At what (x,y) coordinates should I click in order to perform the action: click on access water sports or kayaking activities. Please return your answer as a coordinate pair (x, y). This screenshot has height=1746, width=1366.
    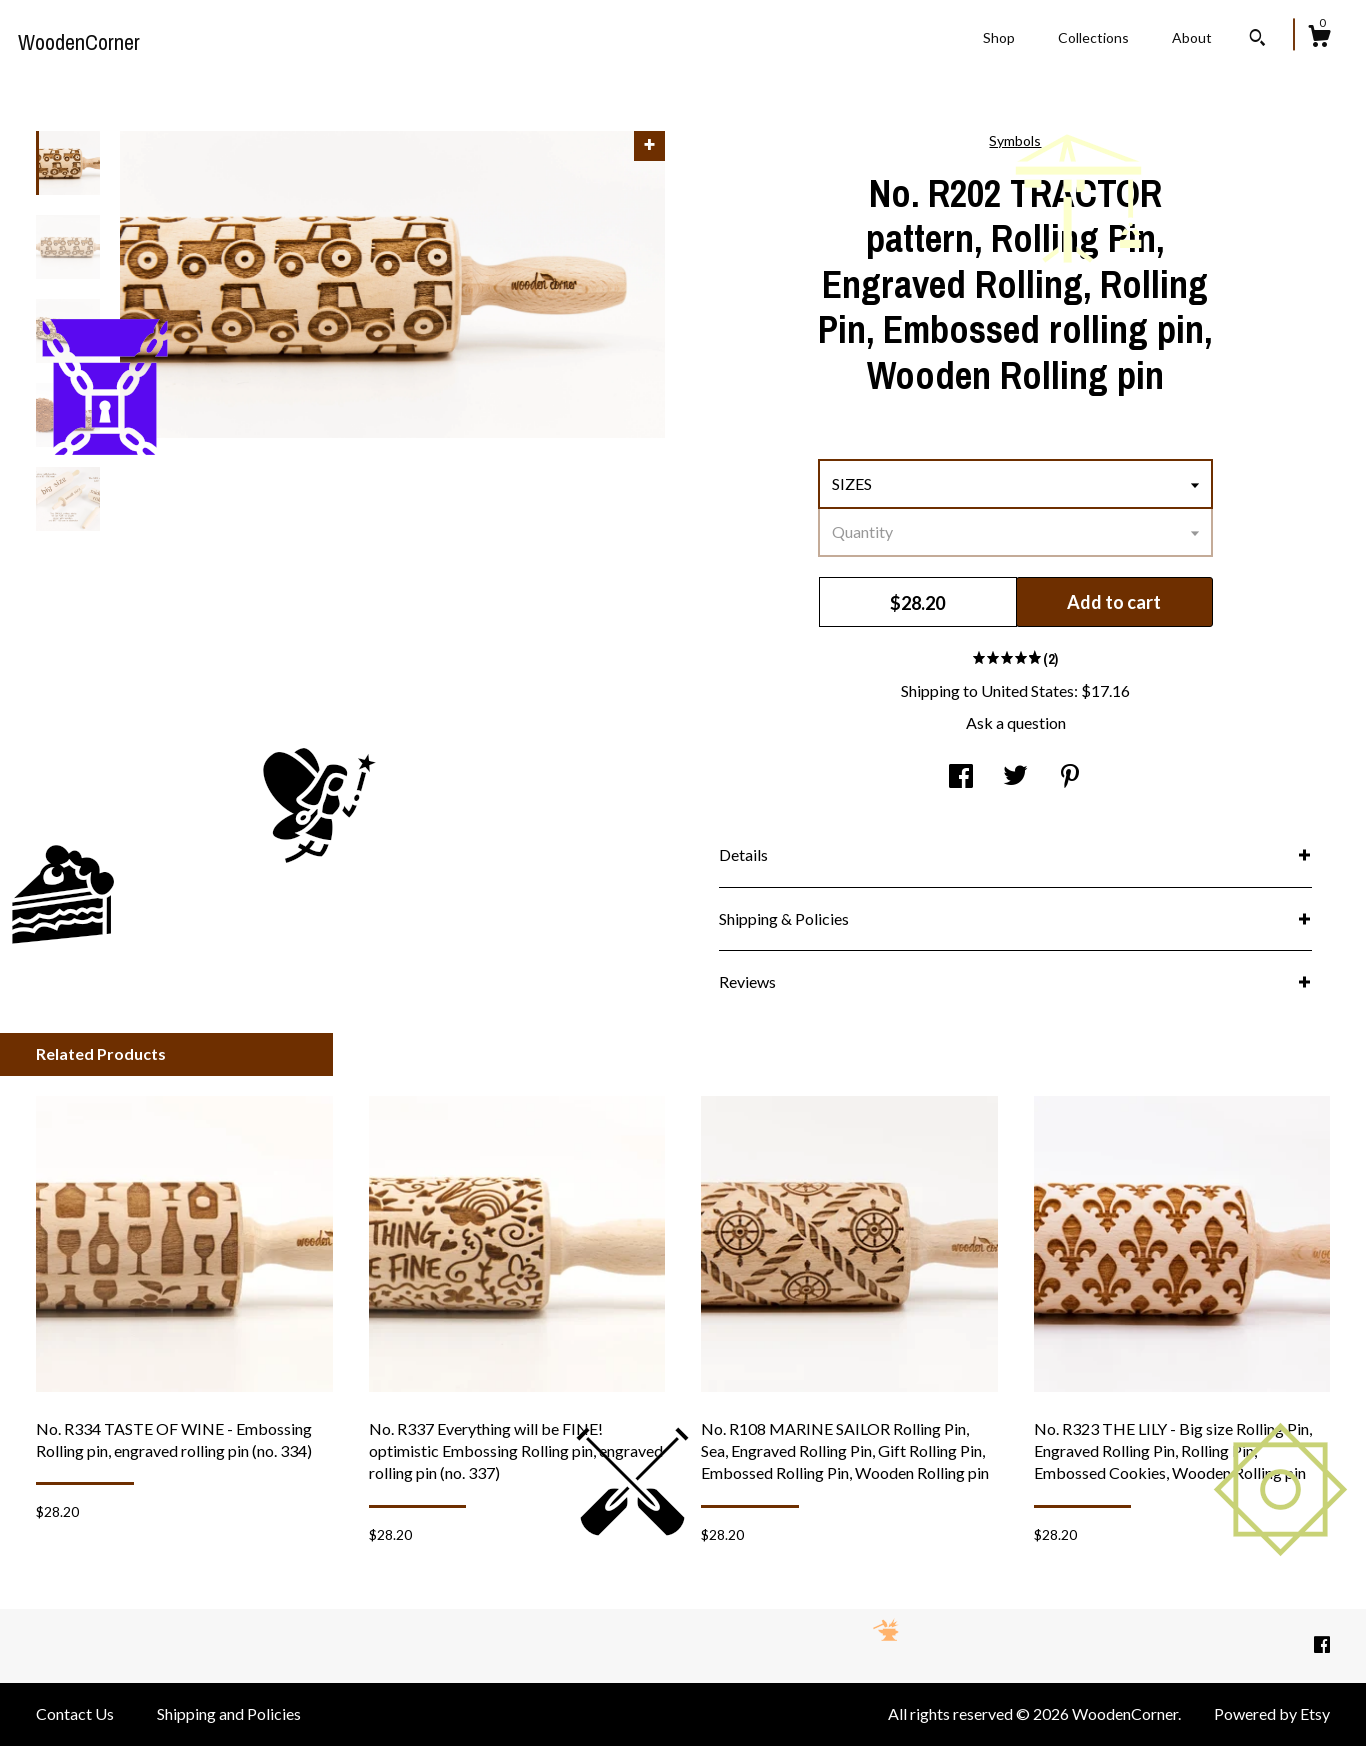
    Looking at the image, I should click on (632, 1483).